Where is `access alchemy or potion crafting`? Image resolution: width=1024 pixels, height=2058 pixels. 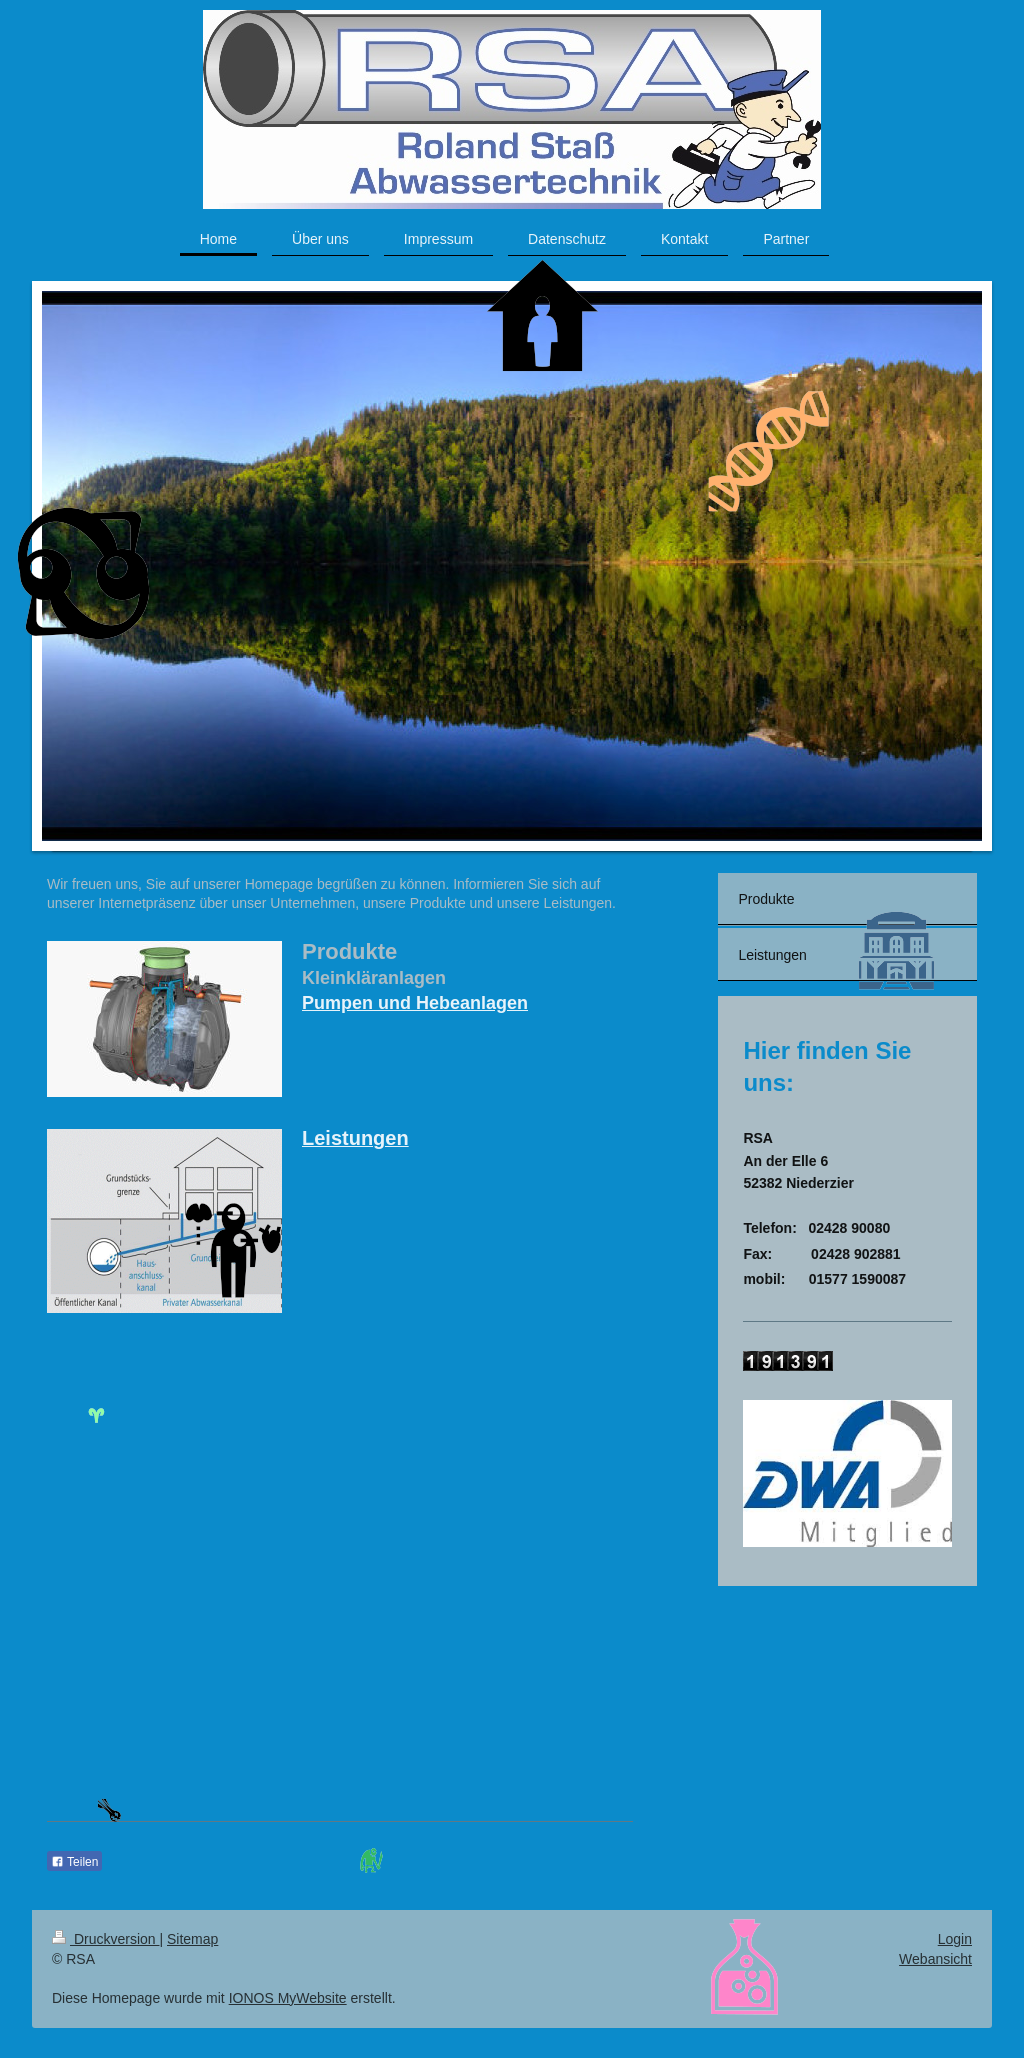 access alchemy or potion crafting is located at coordinates (747, 1966).